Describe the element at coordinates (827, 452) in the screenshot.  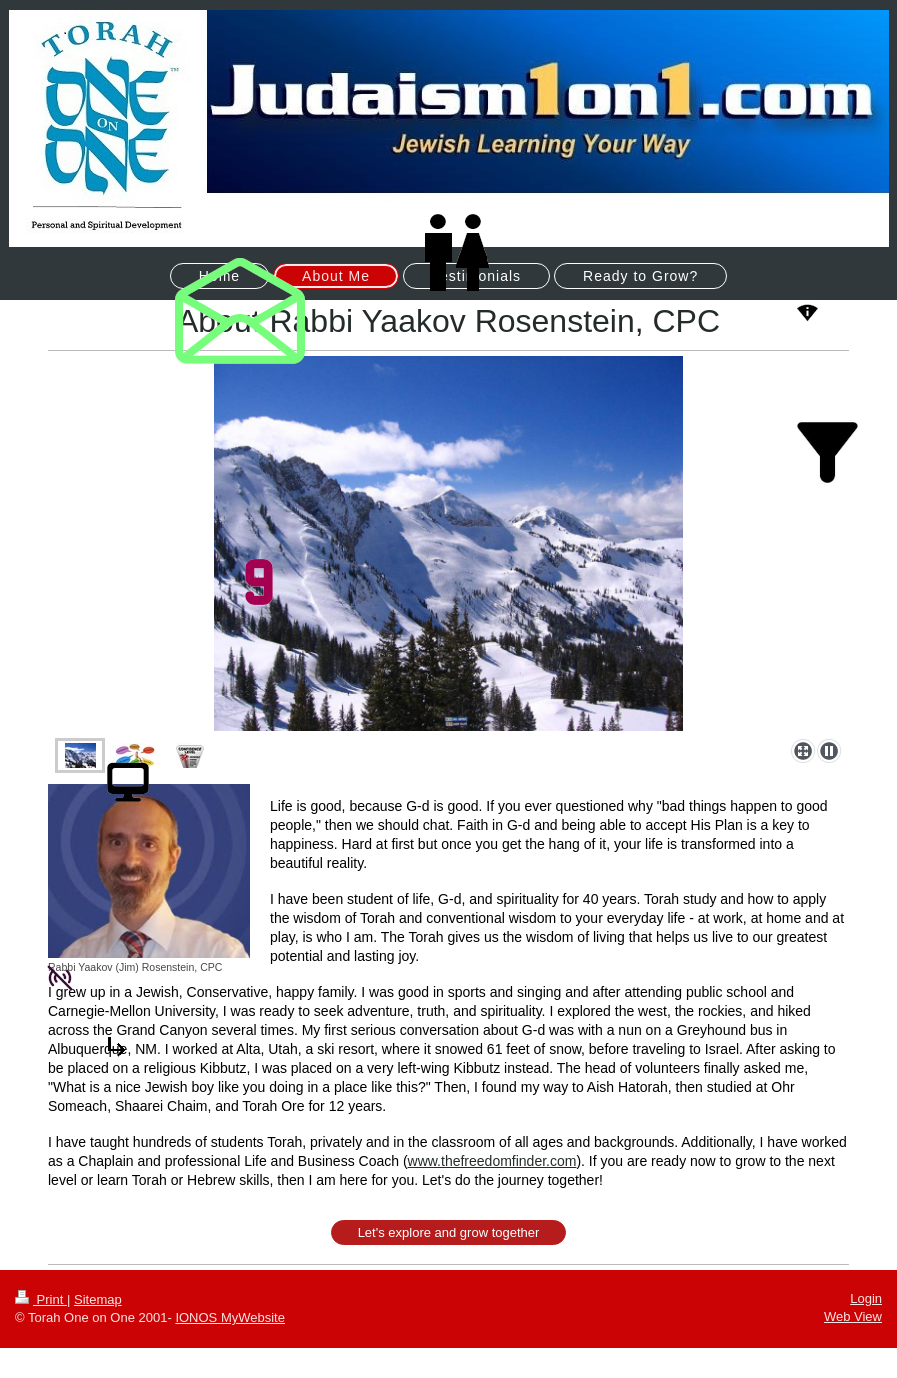
I see `filter or sort content` at that location.